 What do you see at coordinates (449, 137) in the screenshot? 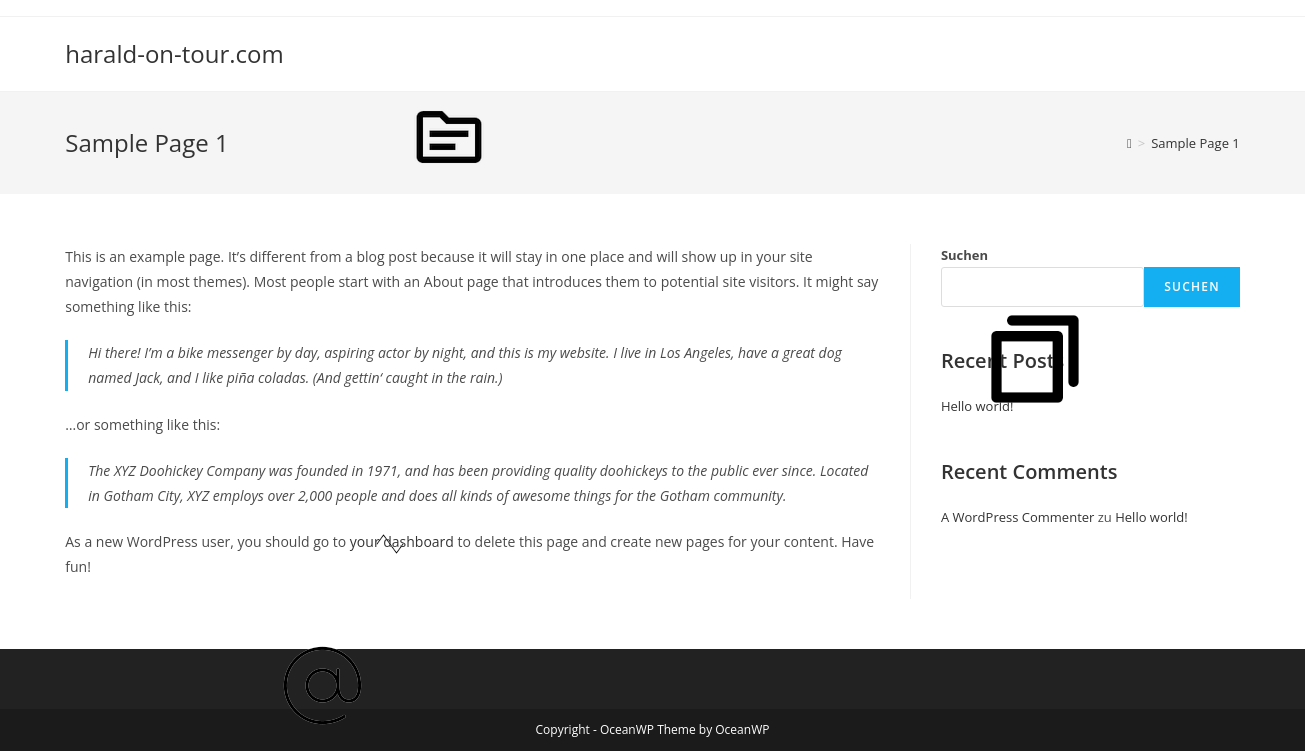
I see `access source files or documents` at bounding box center [449, 137].